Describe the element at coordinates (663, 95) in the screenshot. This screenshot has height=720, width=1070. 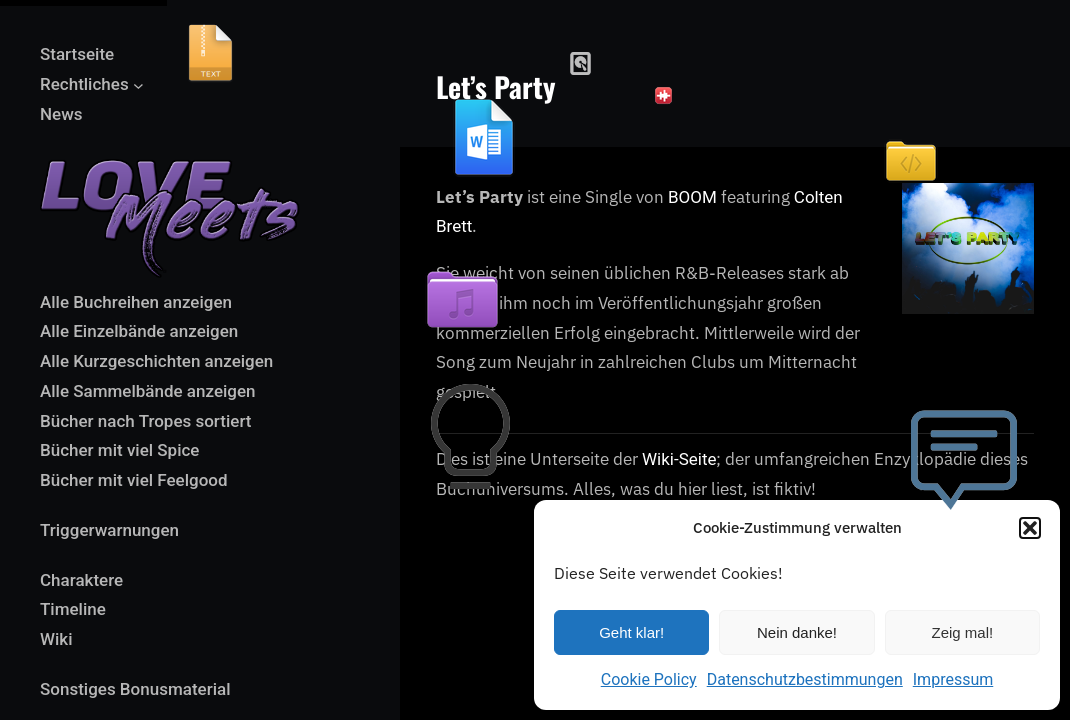
I see `open tenacity audio editor` at that location.